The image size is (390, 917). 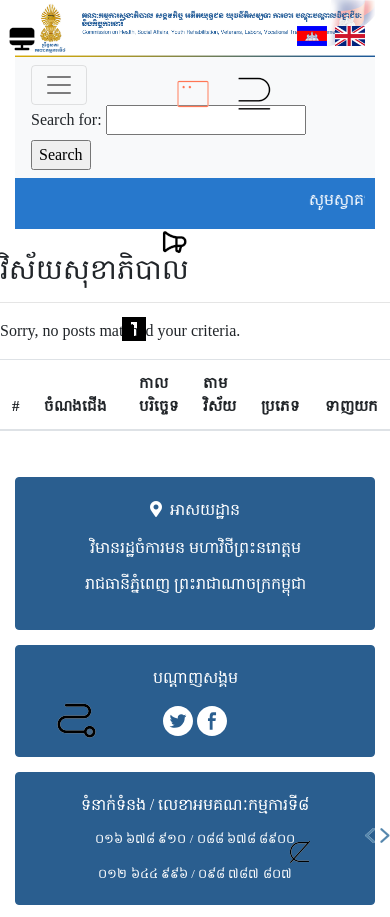 What do you see at coordinates (134, 329) in the screenshot?
I see `select option one or first item` at bounding box center [134, 329].